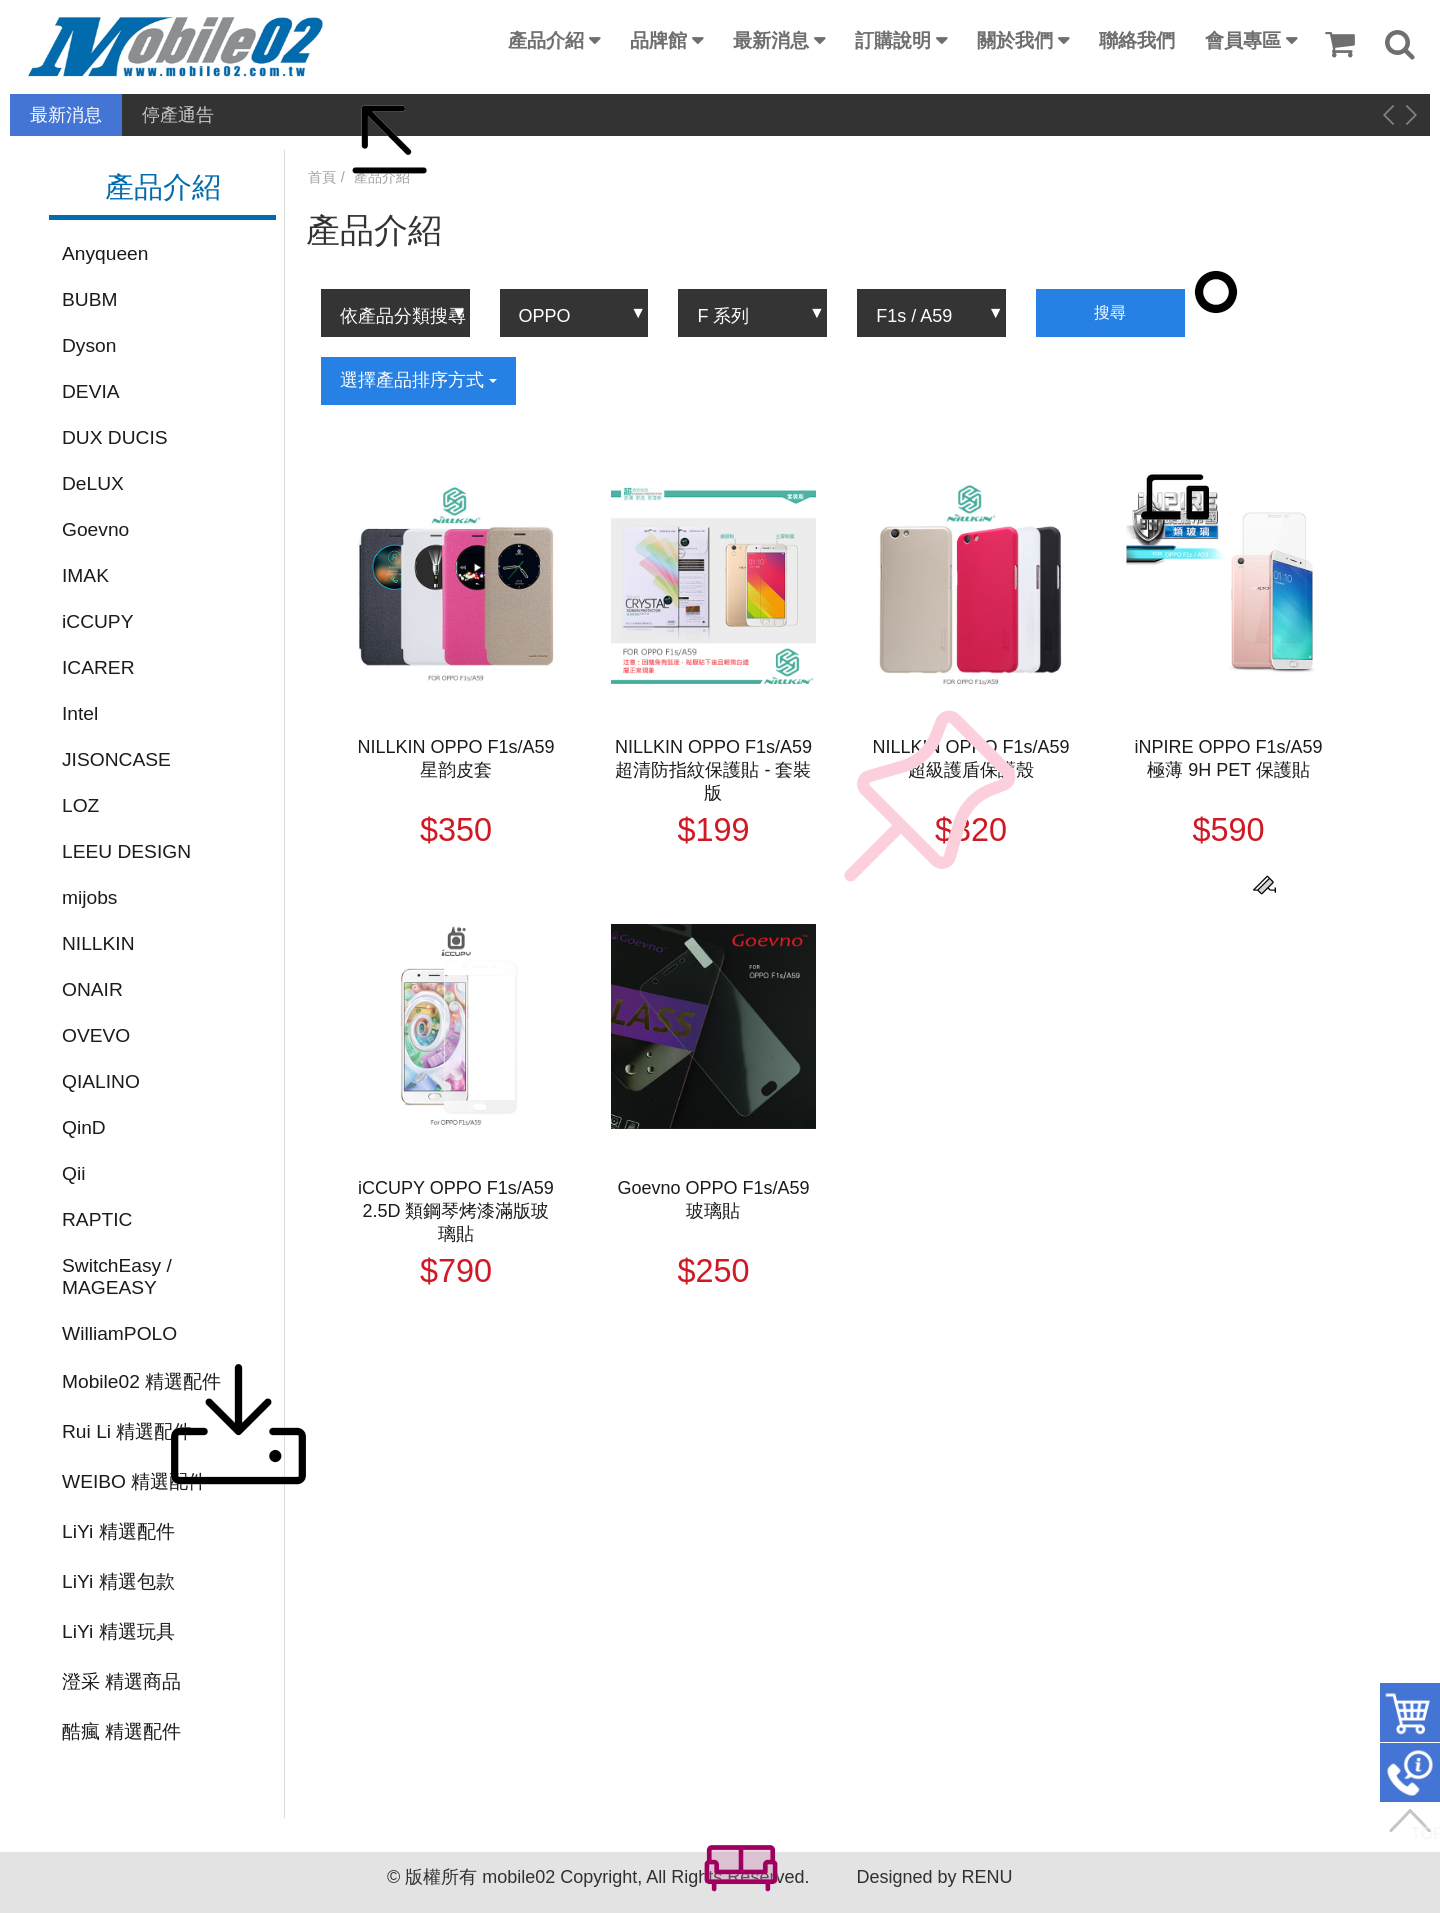 This screenshot has width=1440, height=1913. I want to click on view connected devices, so click(1175, 497).